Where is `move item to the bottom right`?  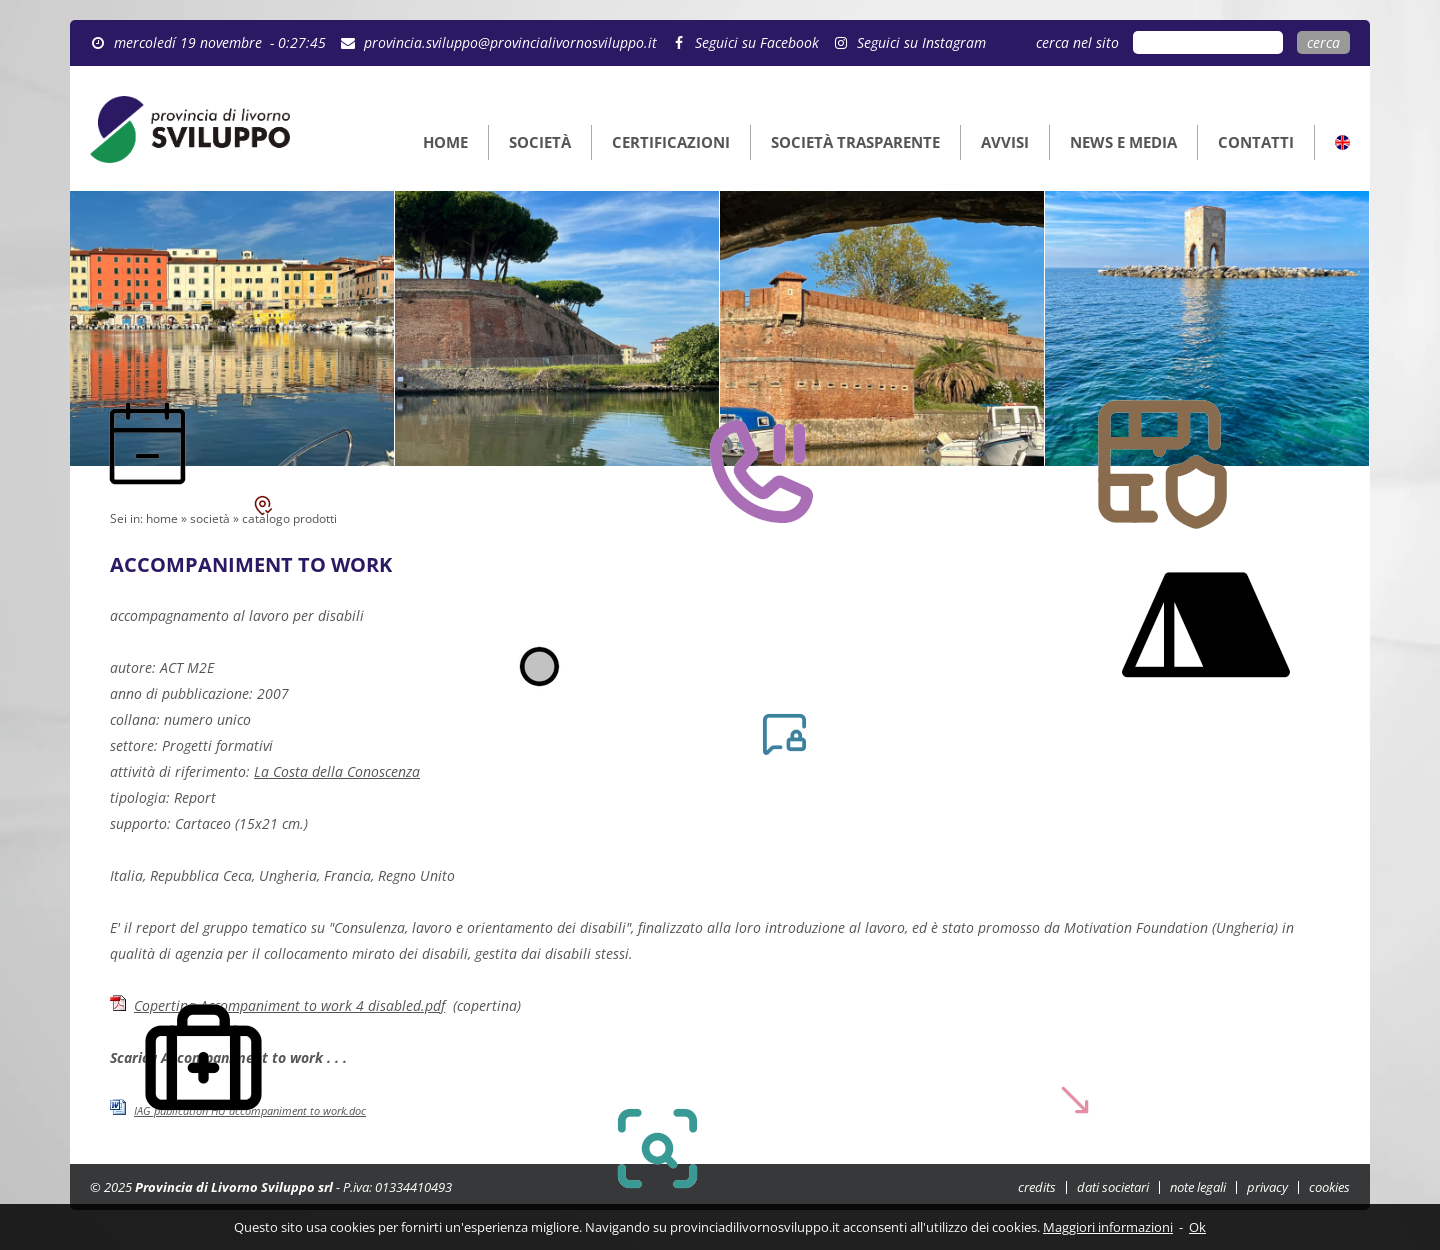
move item to the bottom right is located at coordinates (1075, 1100).